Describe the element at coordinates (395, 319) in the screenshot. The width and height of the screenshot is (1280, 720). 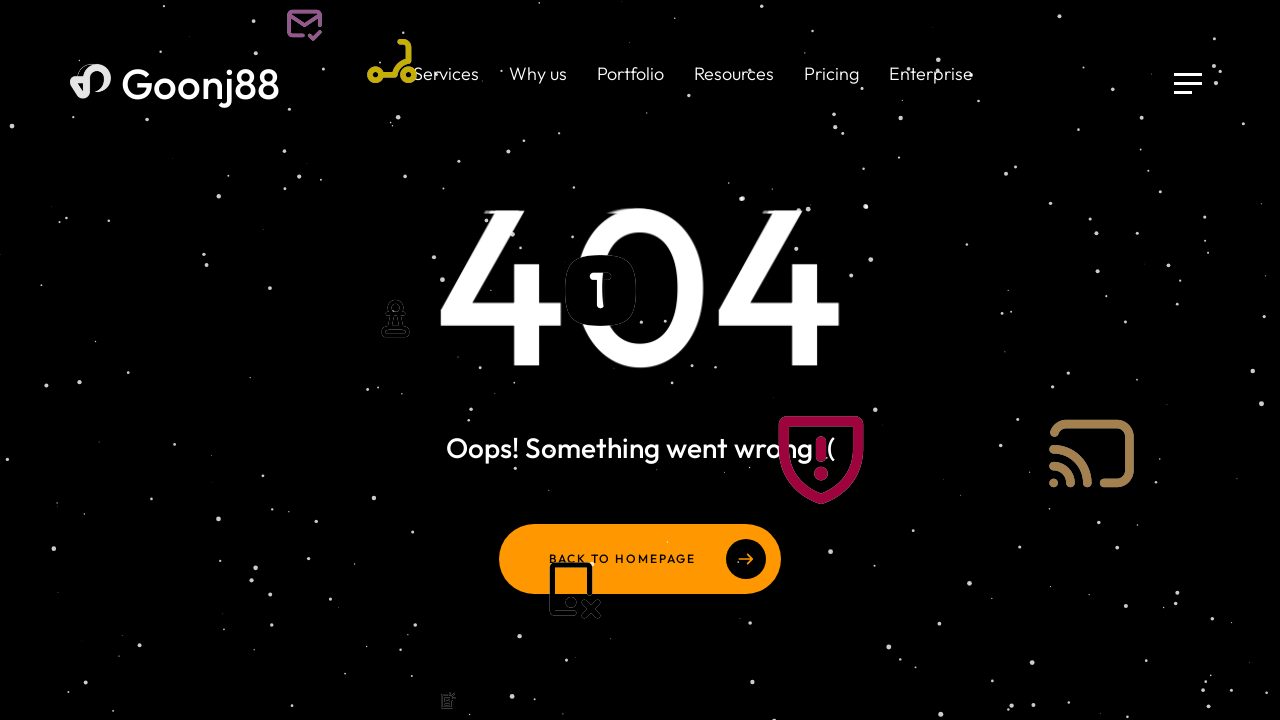
I see `play chess or board games` at that location.